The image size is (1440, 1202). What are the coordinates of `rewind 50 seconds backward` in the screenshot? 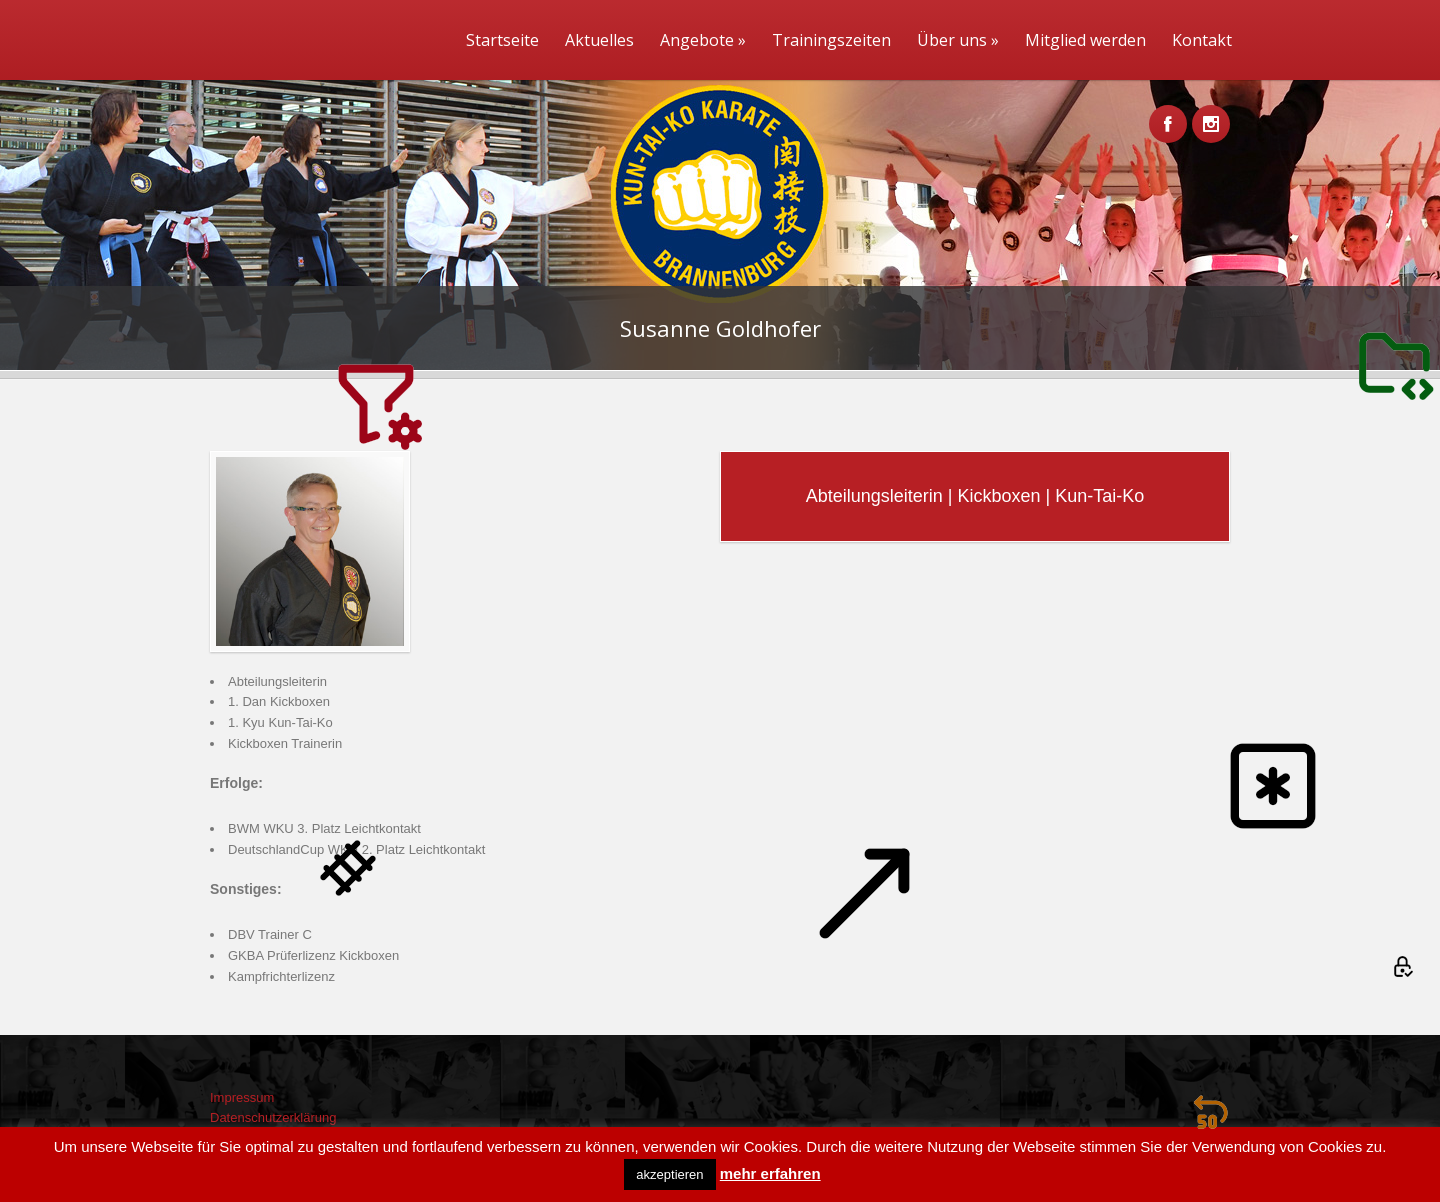 It's located at (1210, 1113).